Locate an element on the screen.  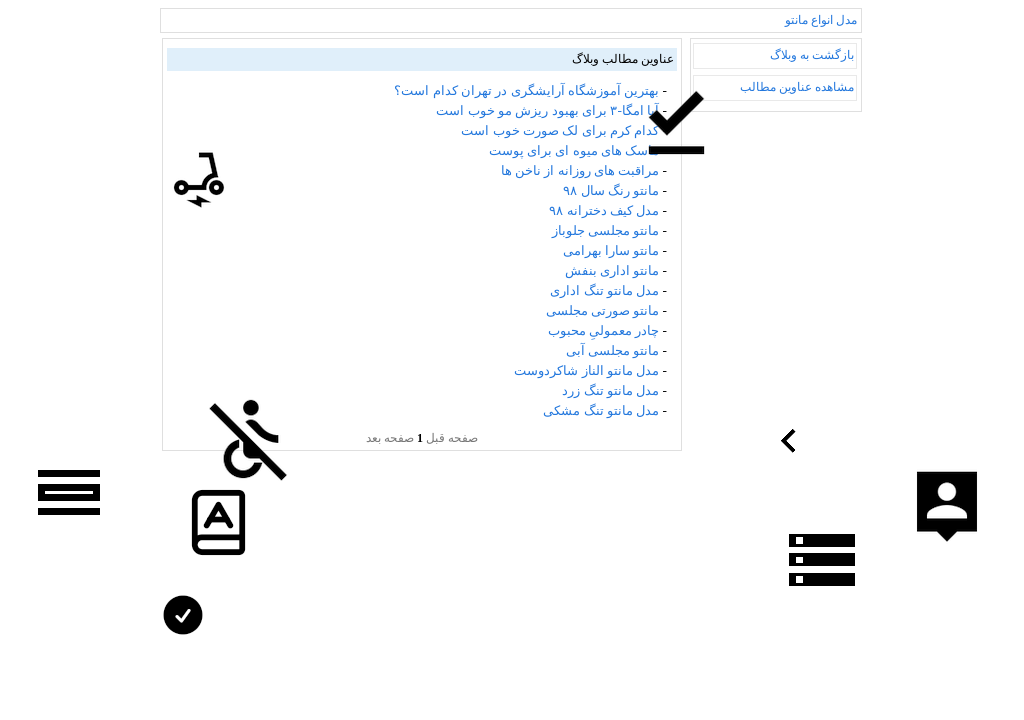
access device storage settings is located at coordinates (822, 560).